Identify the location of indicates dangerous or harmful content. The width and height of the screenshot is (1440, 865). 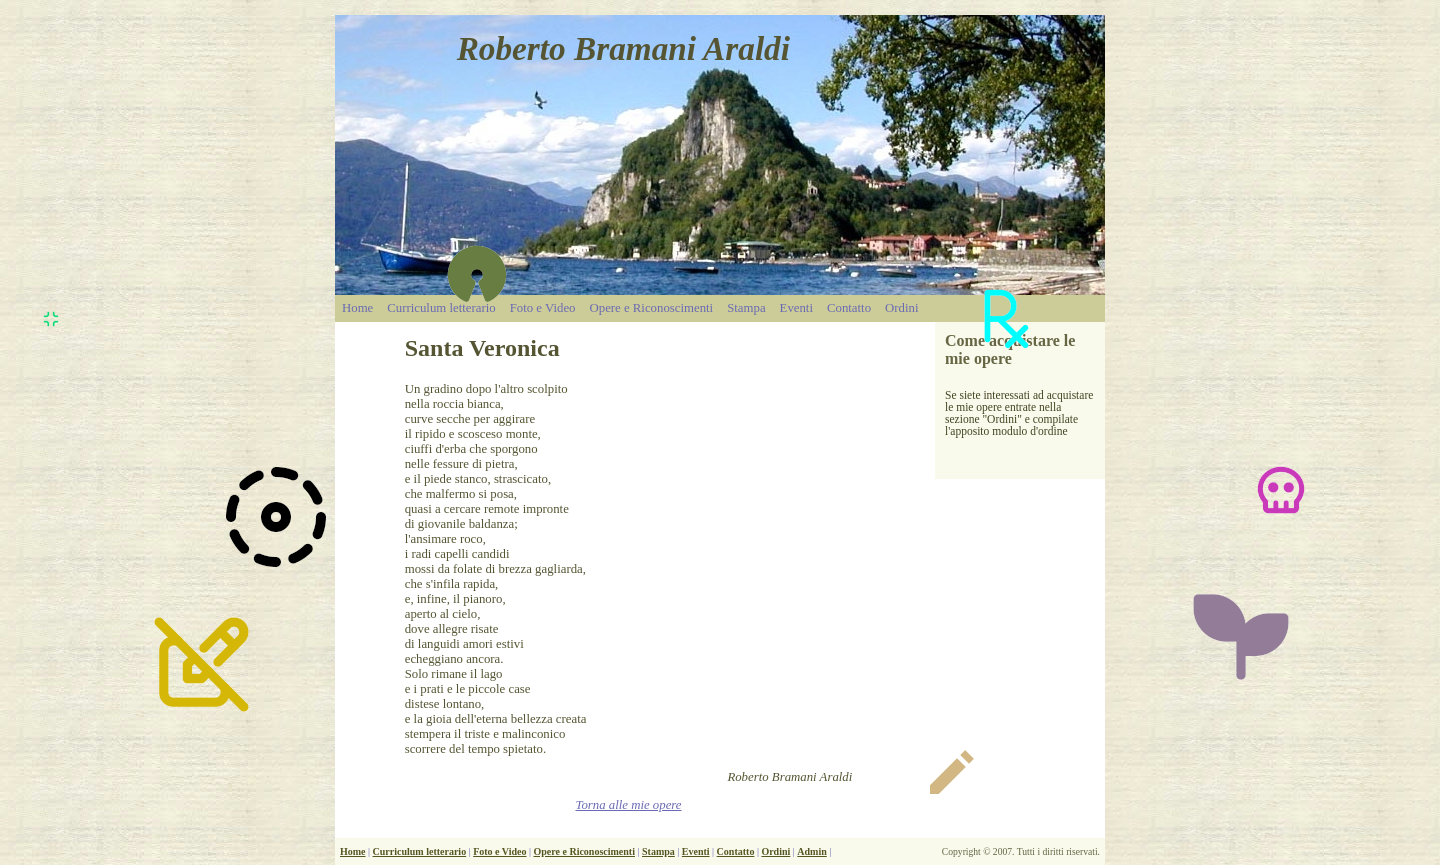
(1281, 490).